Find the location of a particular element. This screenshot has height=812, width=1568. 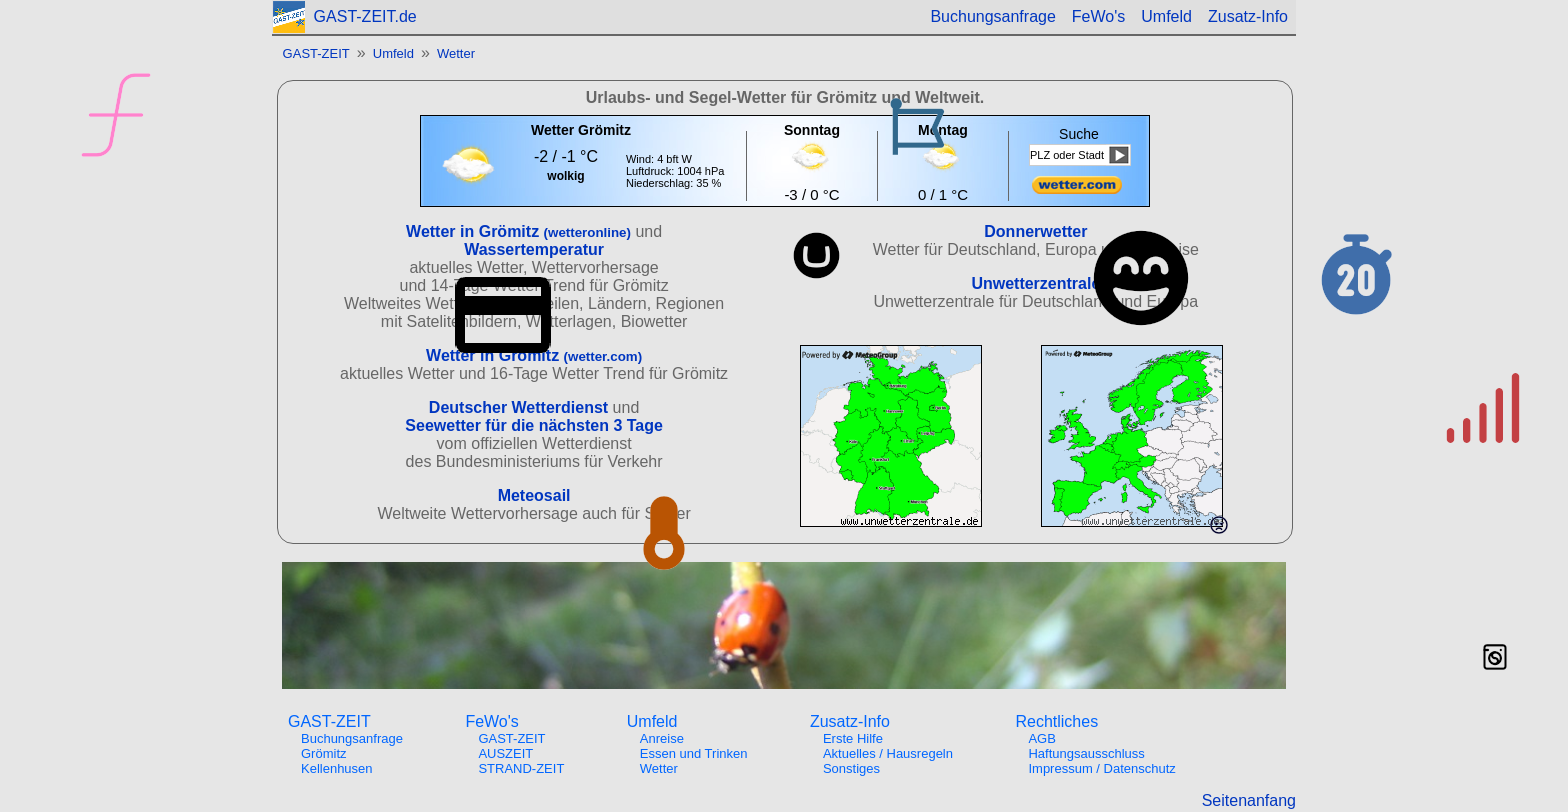

access function or formula editor is located at coordinates (116, 115).